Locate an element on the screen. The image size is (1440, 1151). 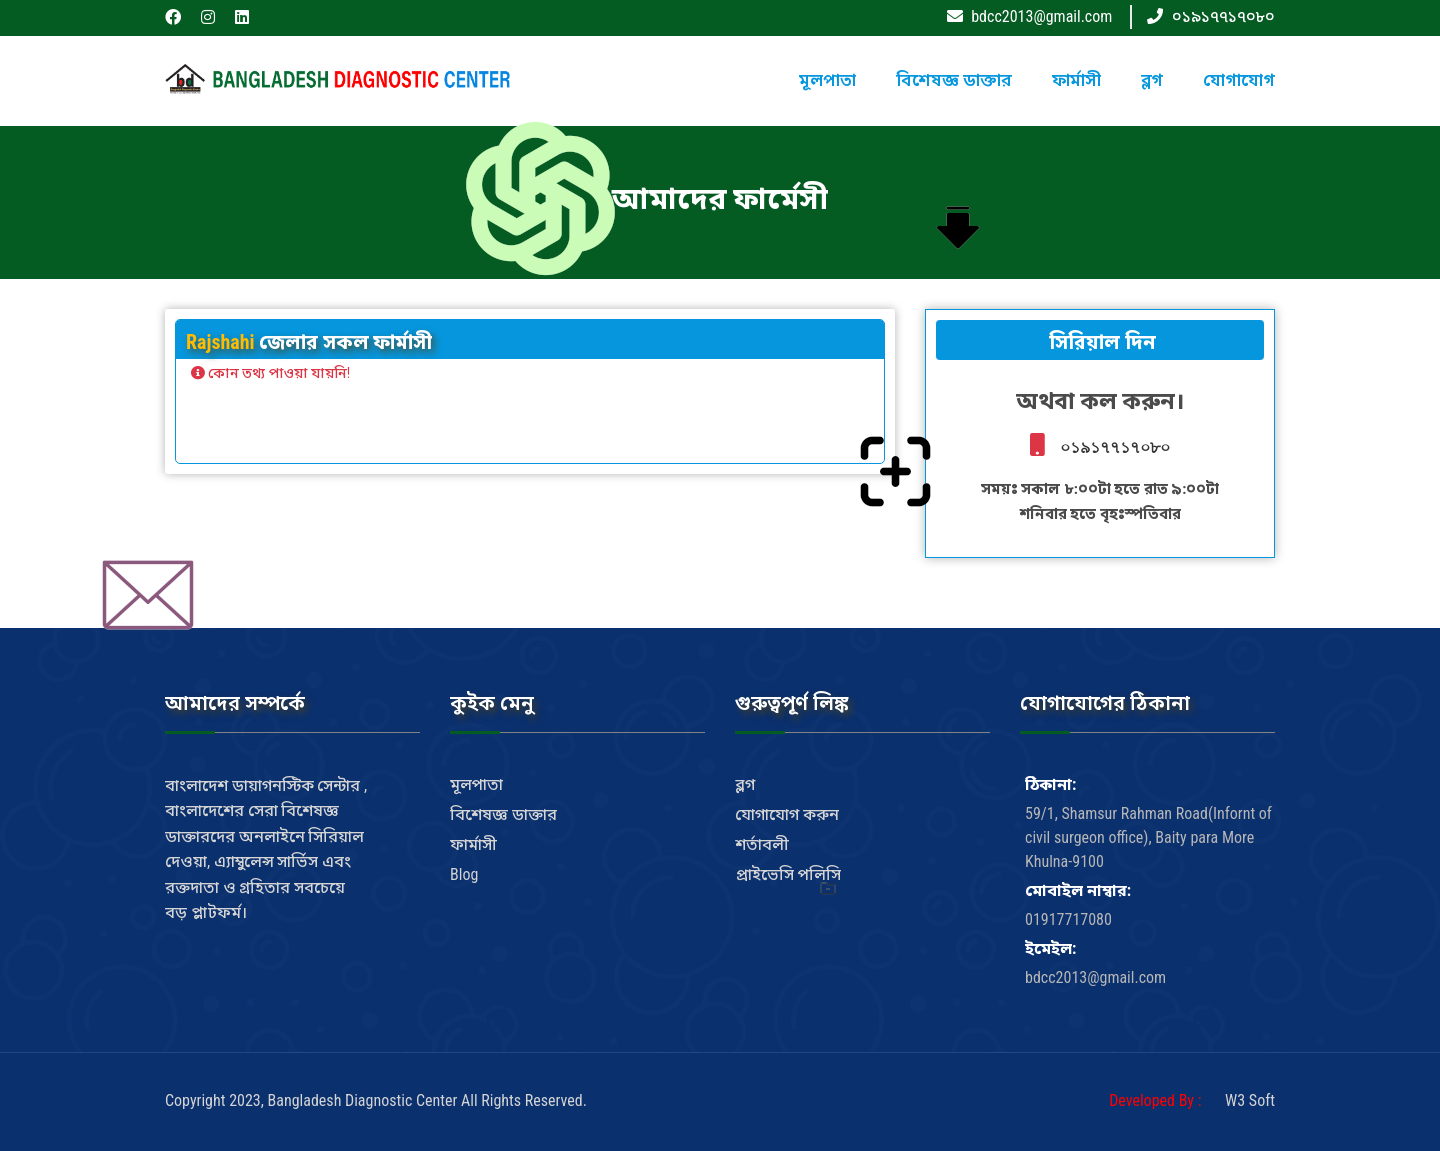
remove a folder is located at coordinates (828, 888).